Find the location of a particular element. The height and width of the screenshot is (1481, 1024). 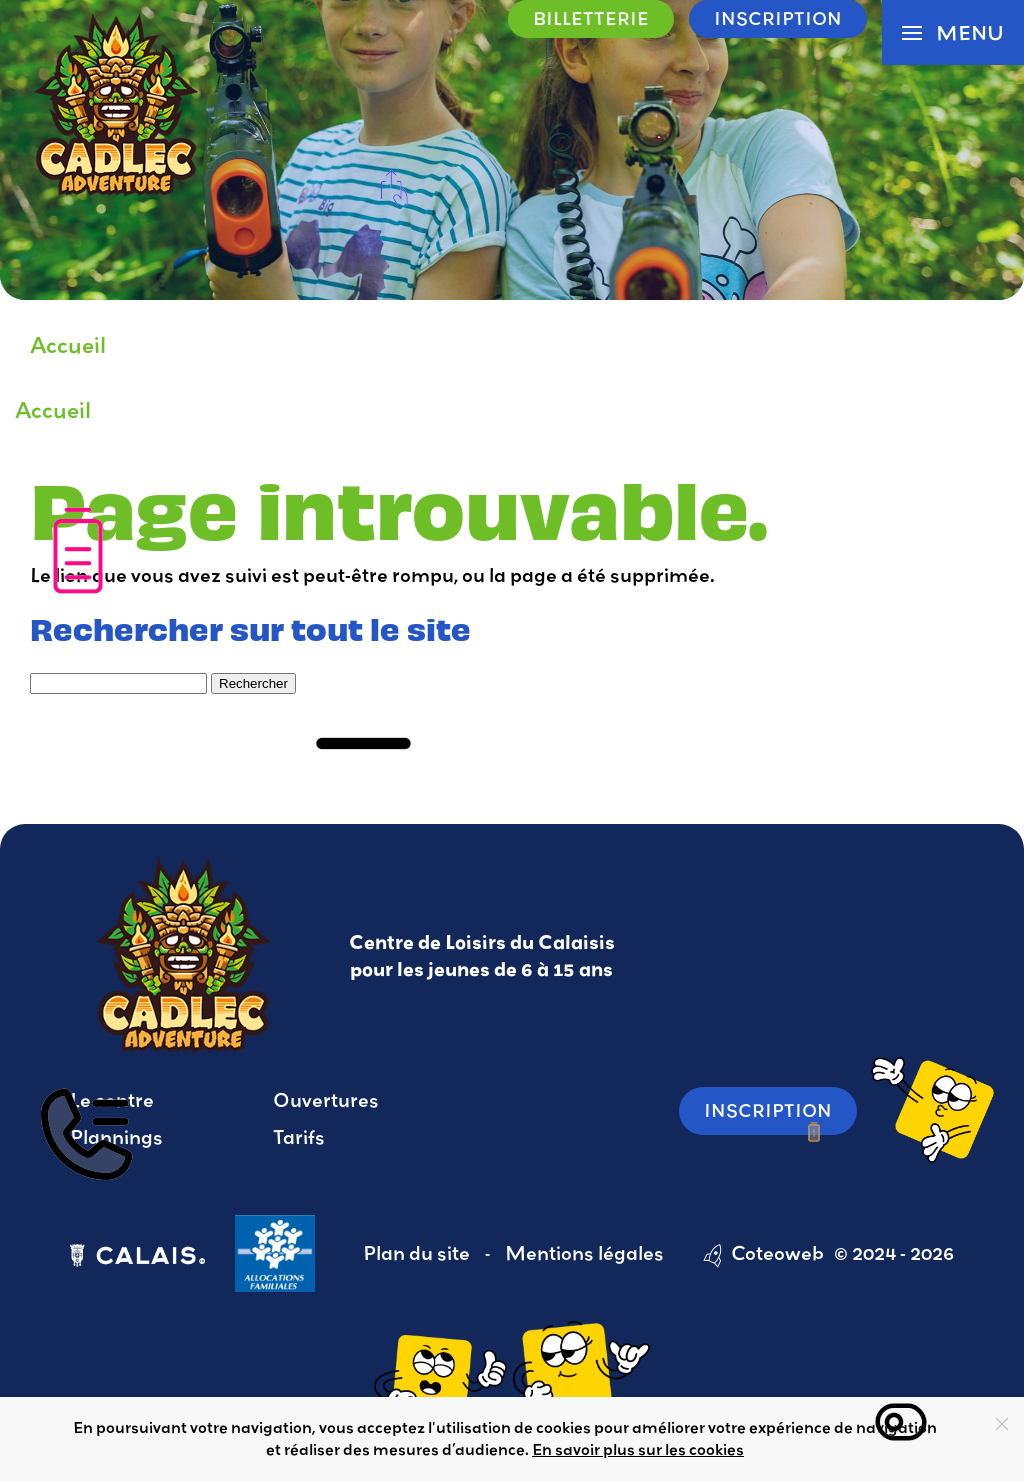

indicates low battery warning is located at coordinates (814, 1132).